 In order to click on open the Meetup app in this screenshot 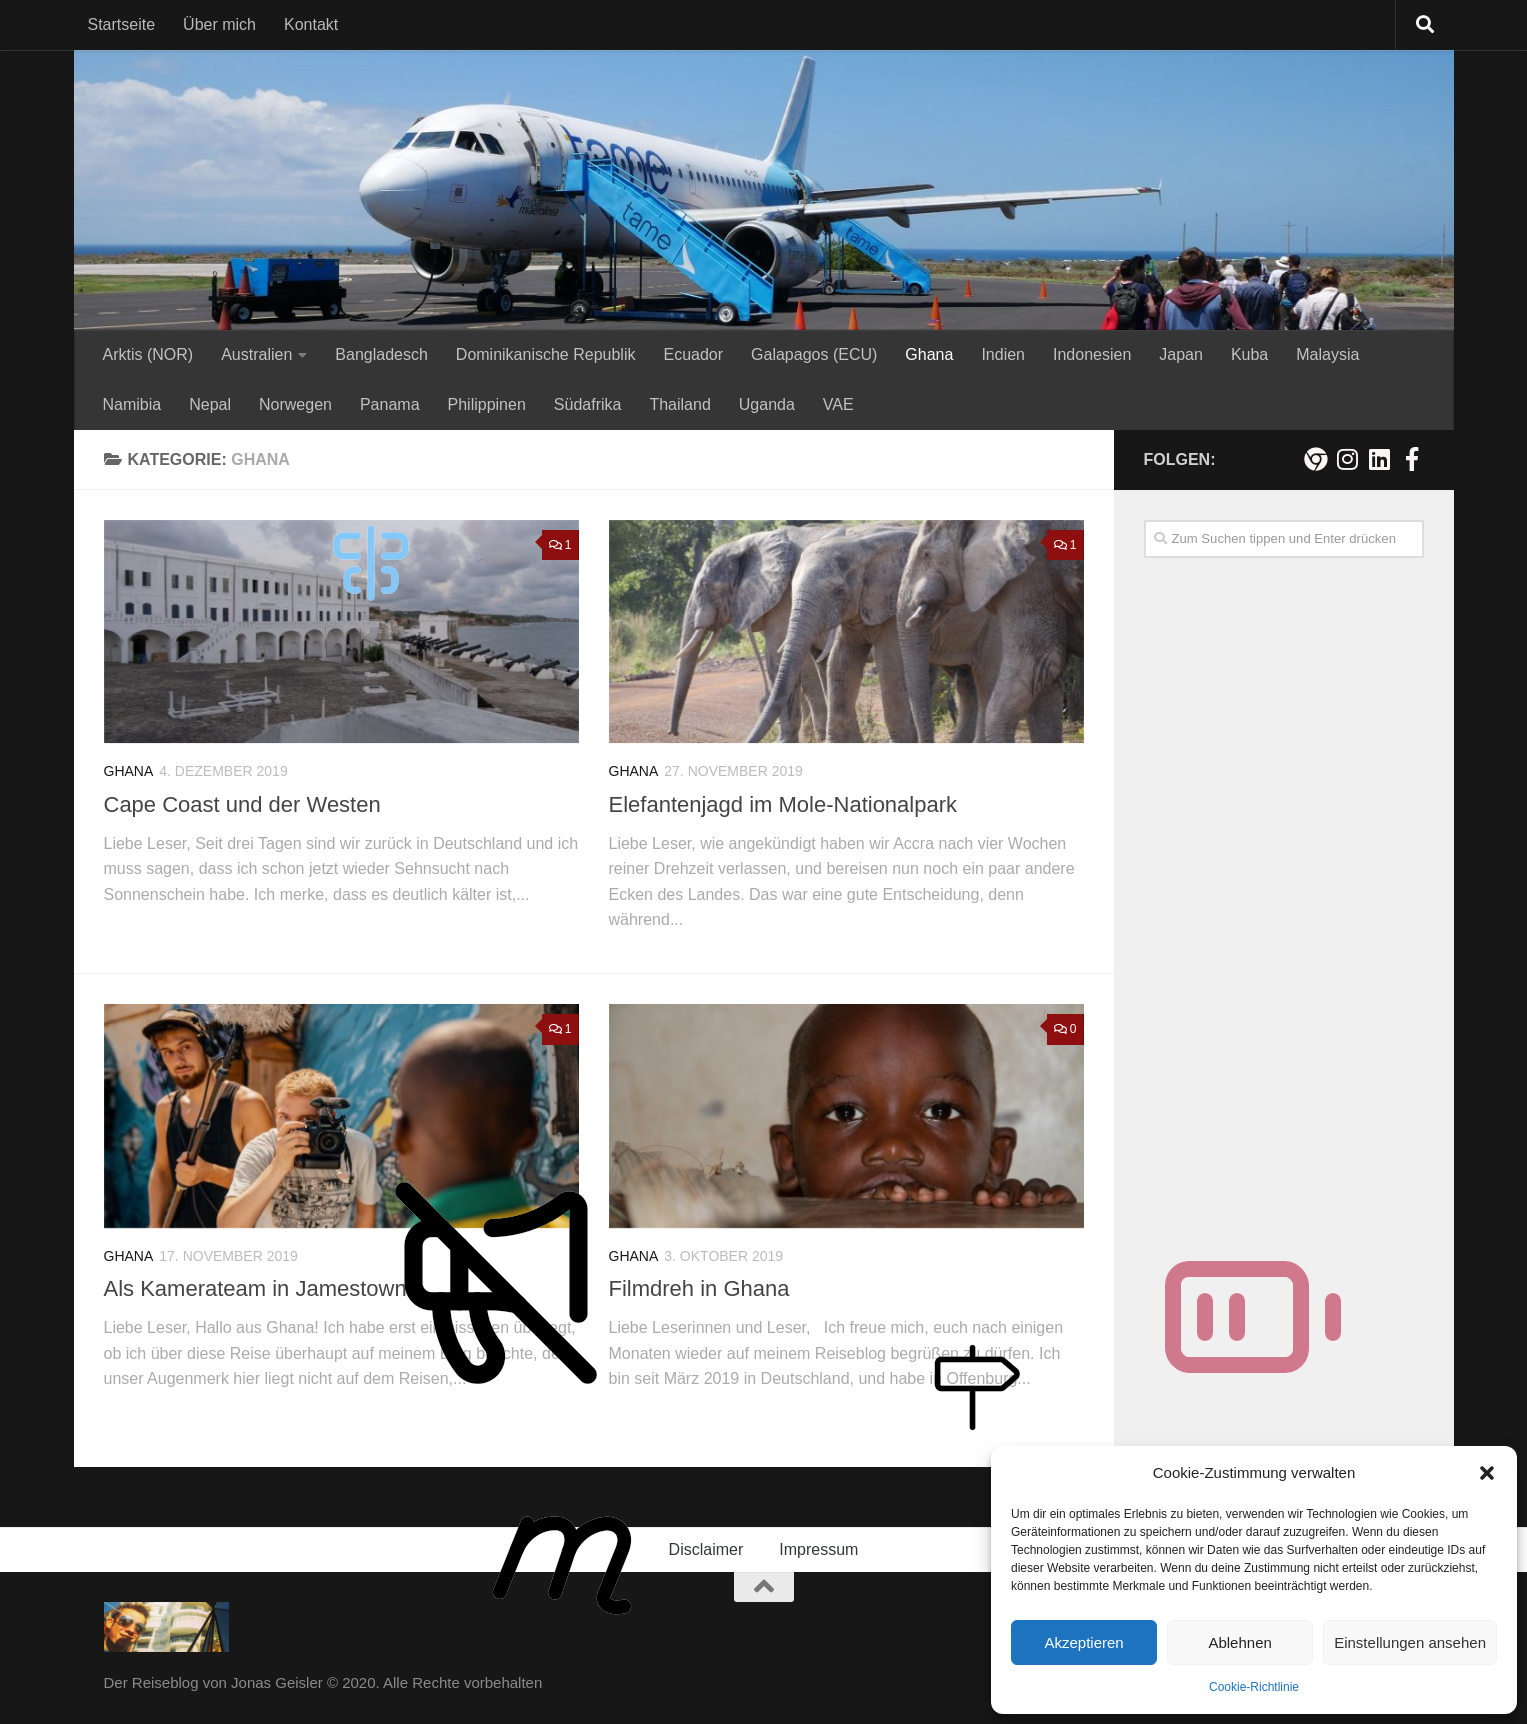, I will do `click(562, 1558)`.